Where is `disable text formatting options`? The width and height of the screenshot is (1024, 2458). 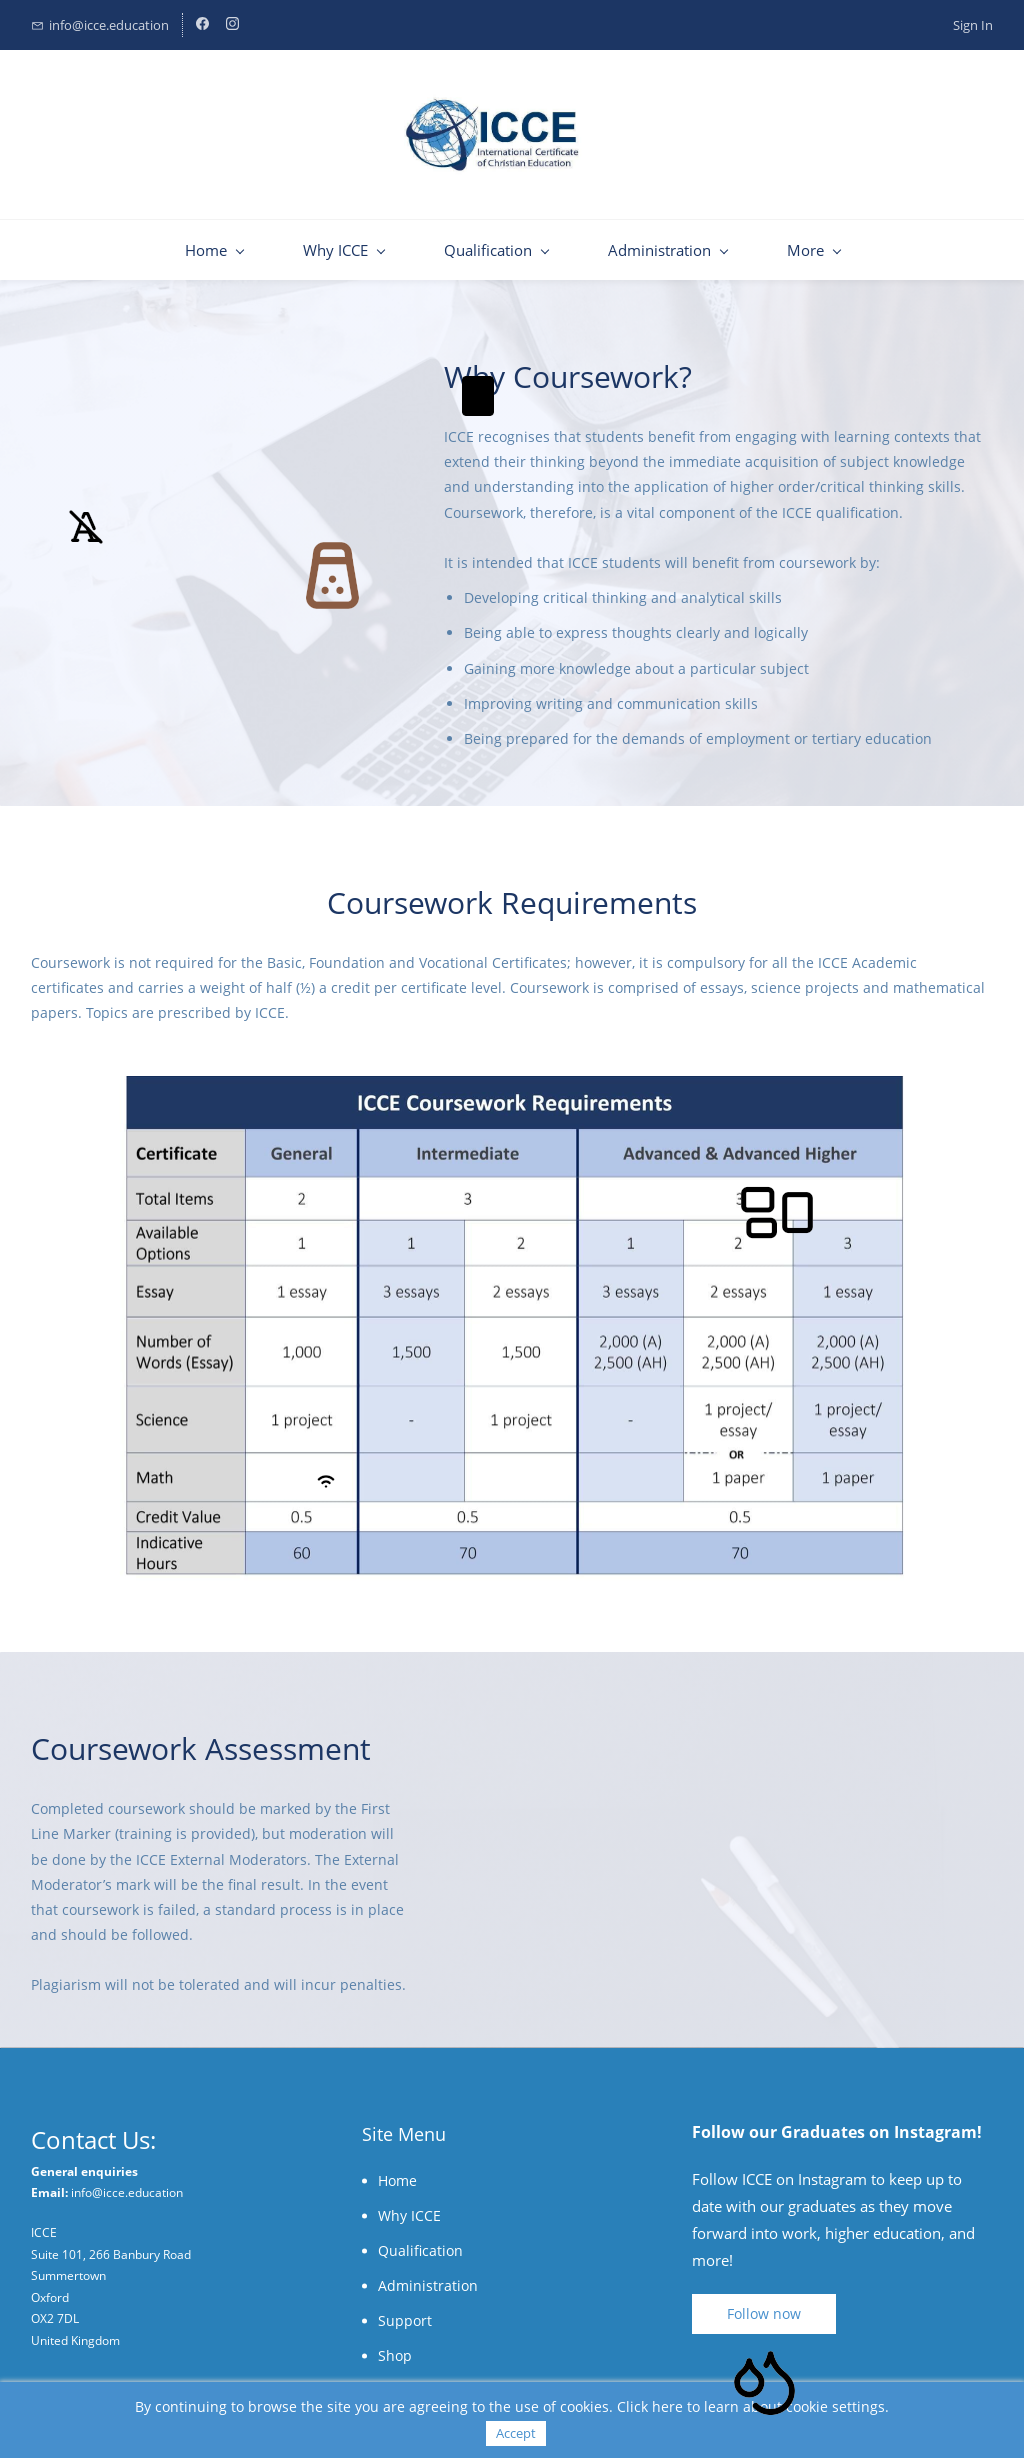 disable text formatting options is located at coordinates (86, 527).